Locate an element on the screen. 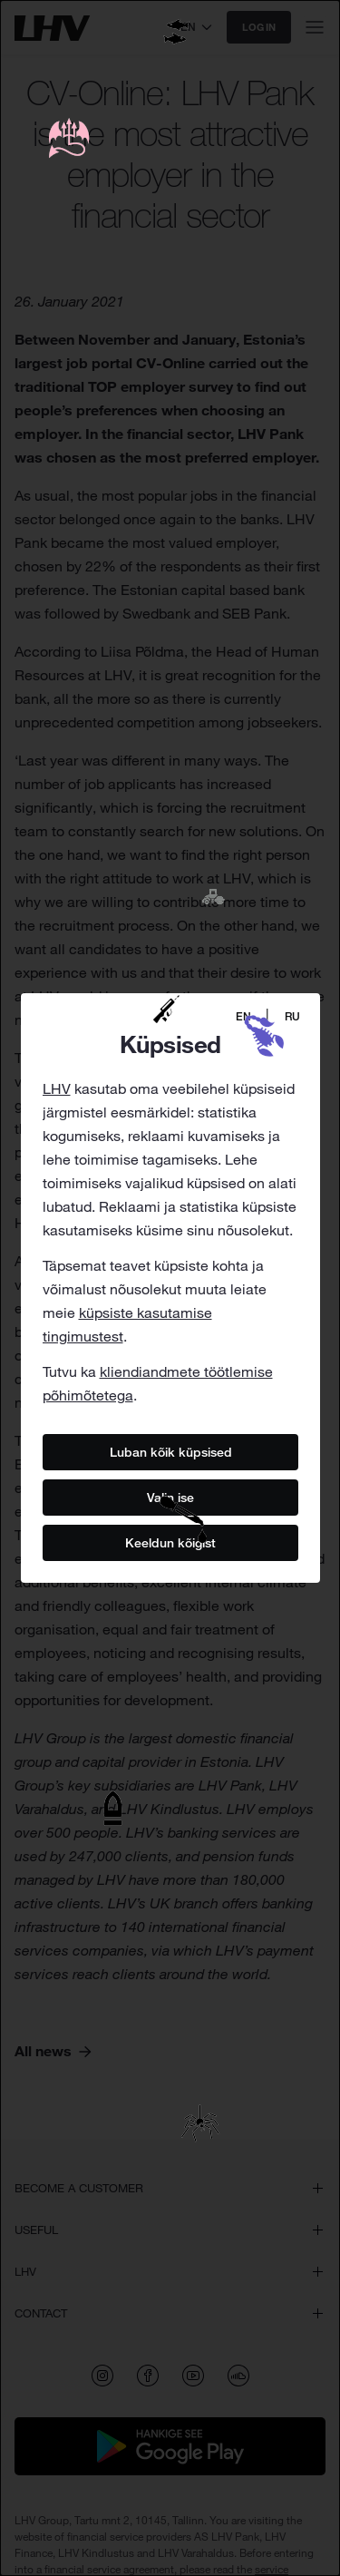 This screenshot has height=2576, width=340. select a color from the canvas is located at coordinates (183, 1519).